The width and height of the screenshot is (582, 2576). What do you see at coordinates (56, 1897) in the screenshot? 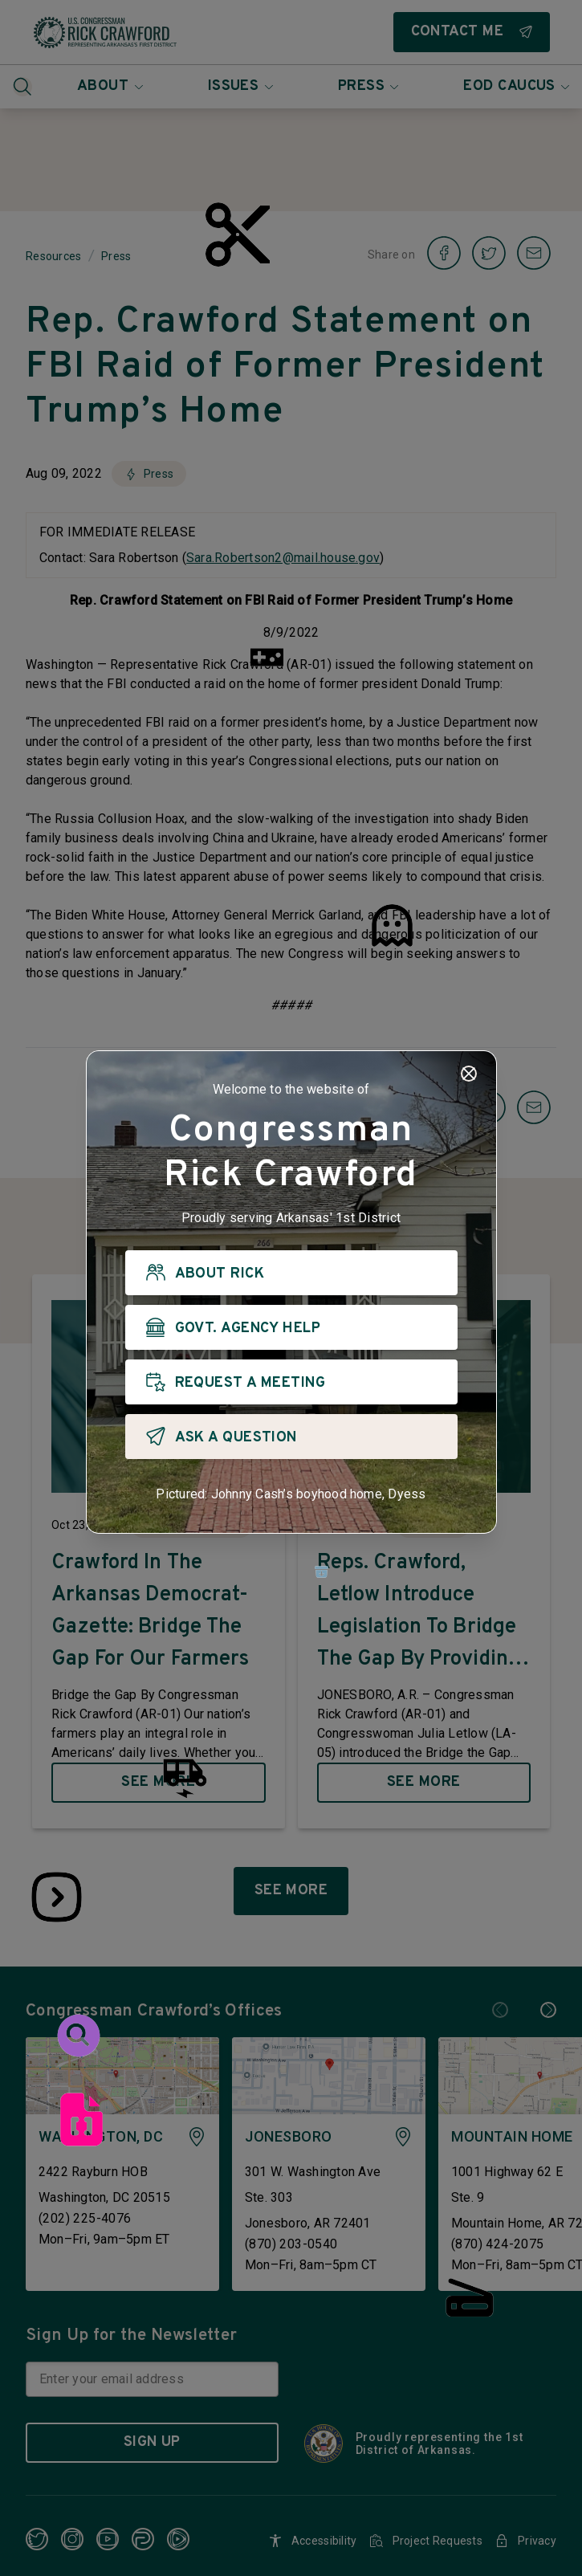
I see `navigate to the next item or page` at bounding box center [56, 1897].